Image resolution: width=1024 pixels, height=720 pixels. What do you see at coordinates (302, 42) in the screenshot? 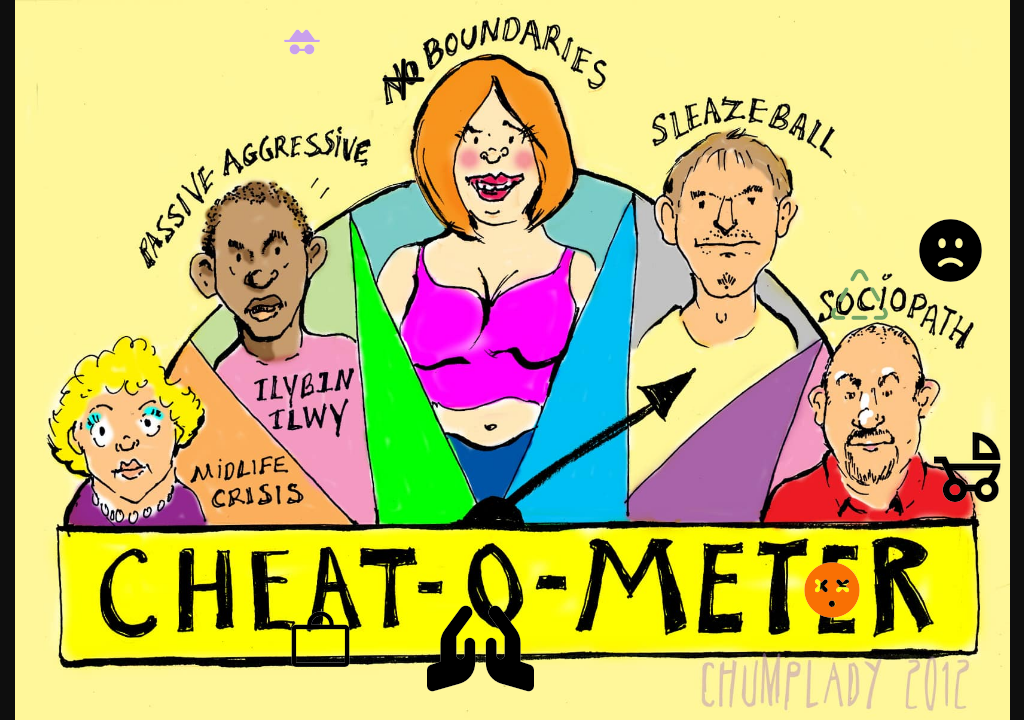
I see `enable incognito or private browsing mode` at bounding box center [302, 42].